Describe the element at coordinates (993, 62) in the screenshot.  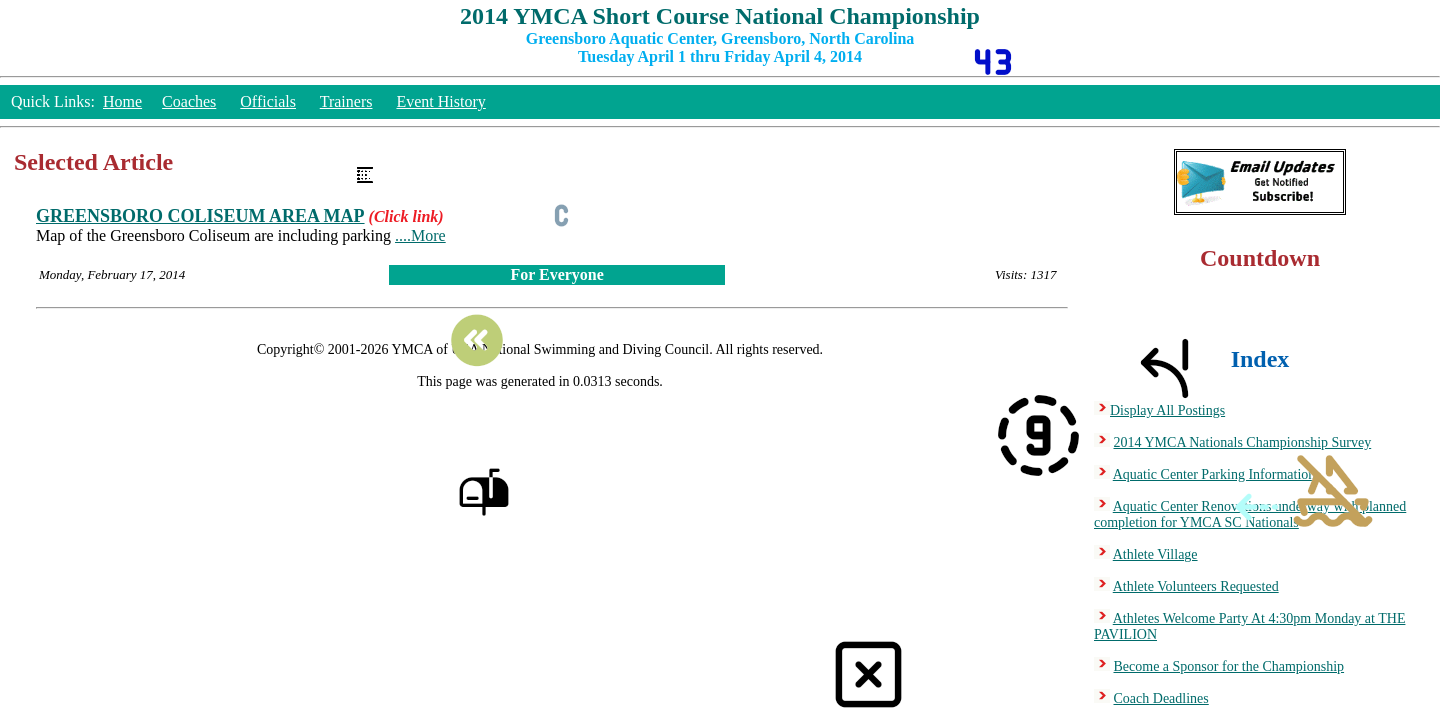
I see `indicates item number 43 in a list or sequence` at that location.